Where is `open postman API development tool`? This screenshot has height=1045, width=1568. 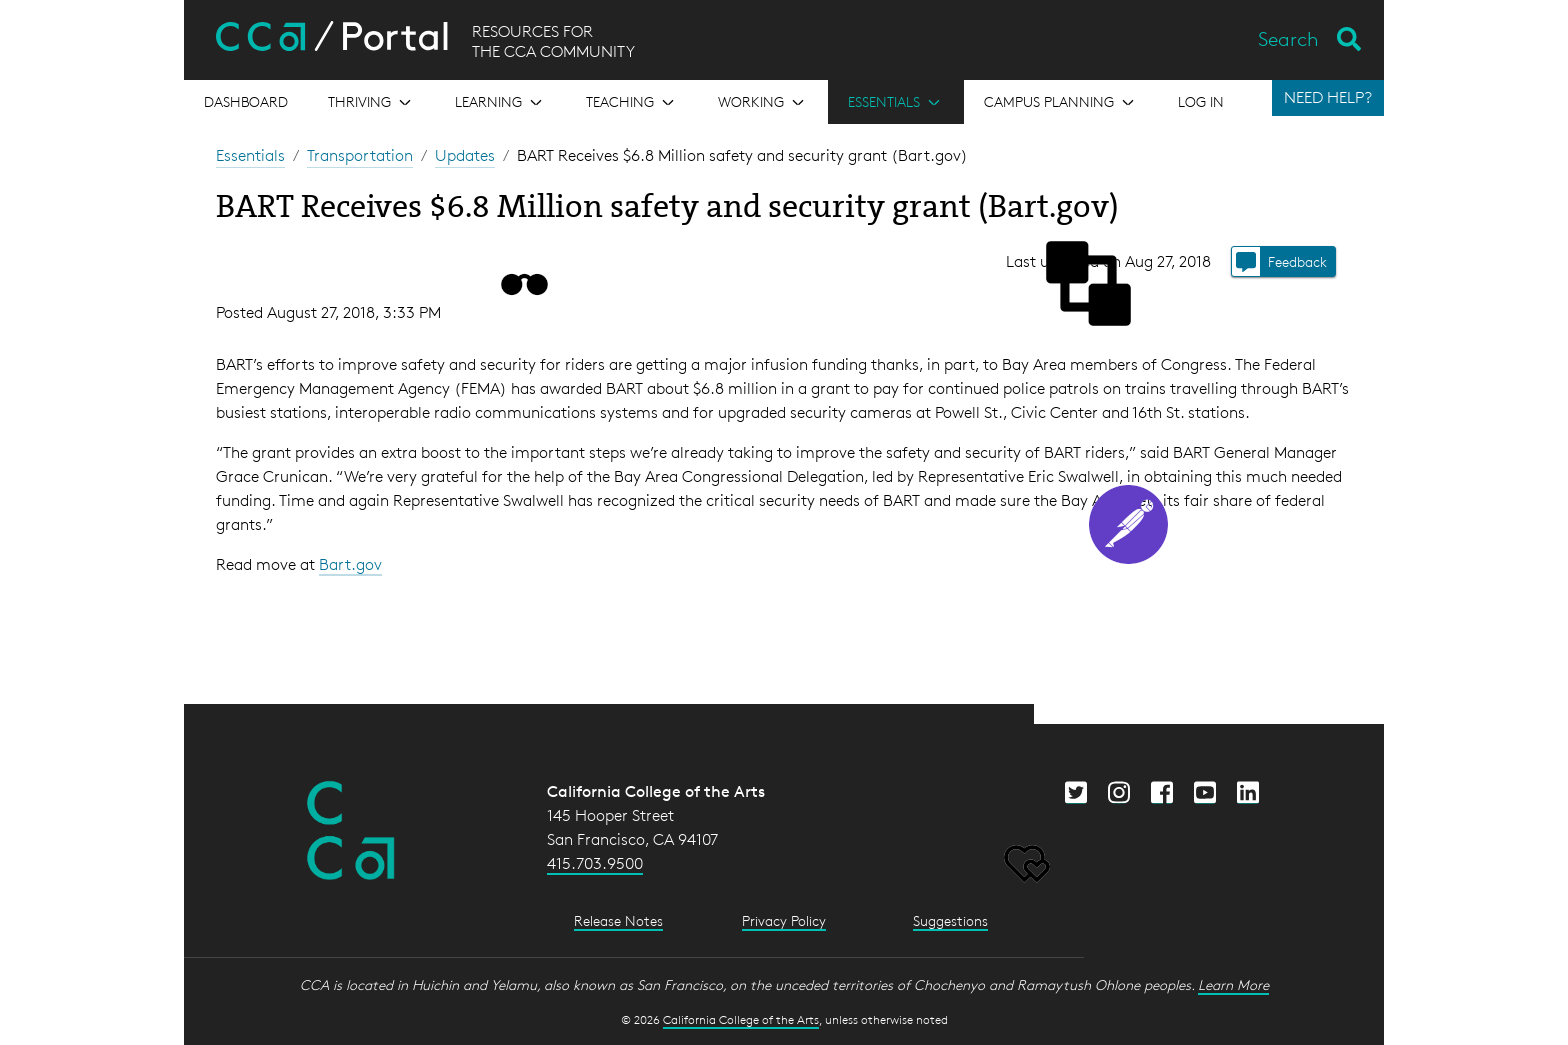
open postman API development tool is located at coordinates (1128, 524).